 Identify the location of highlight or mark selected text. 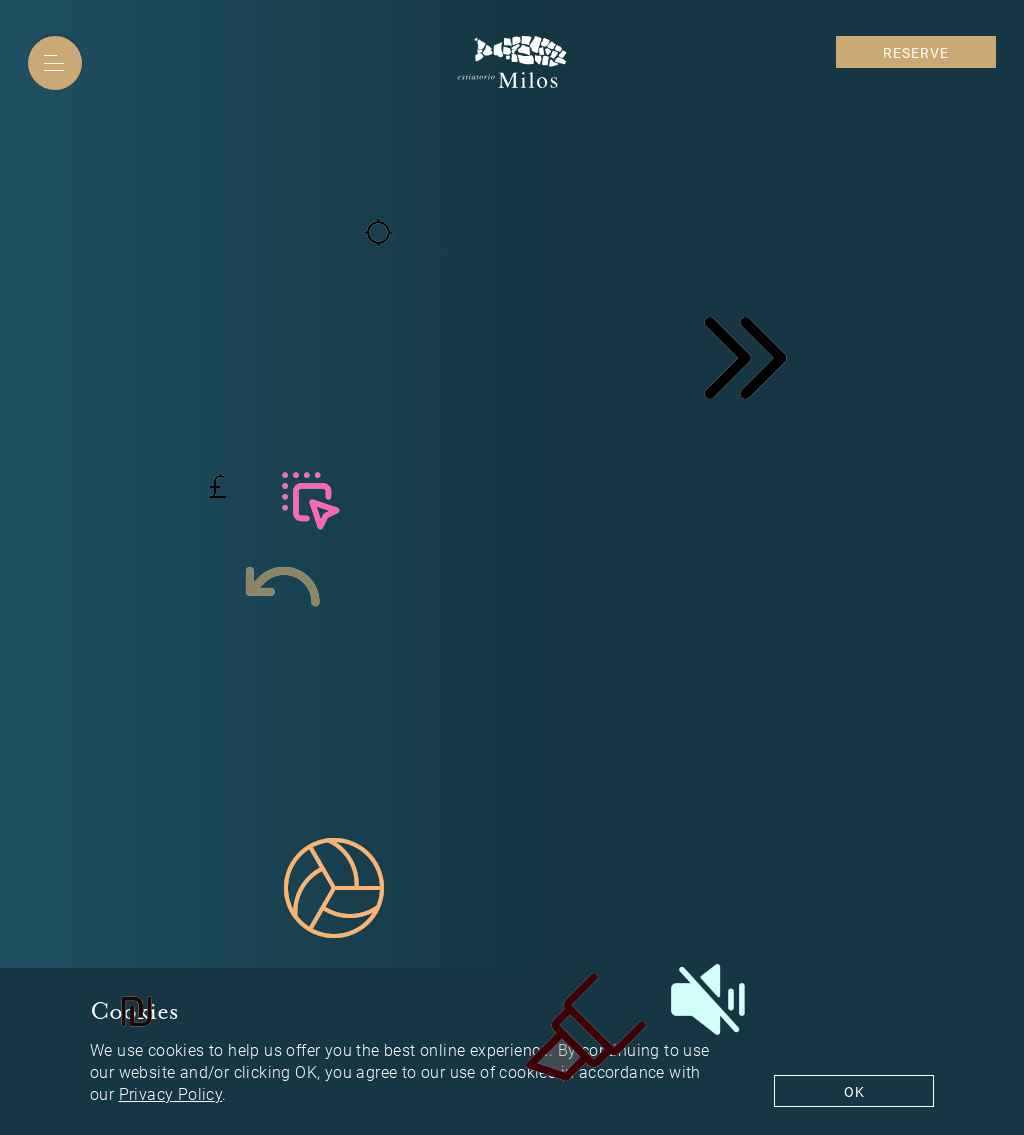
(582, 1033).